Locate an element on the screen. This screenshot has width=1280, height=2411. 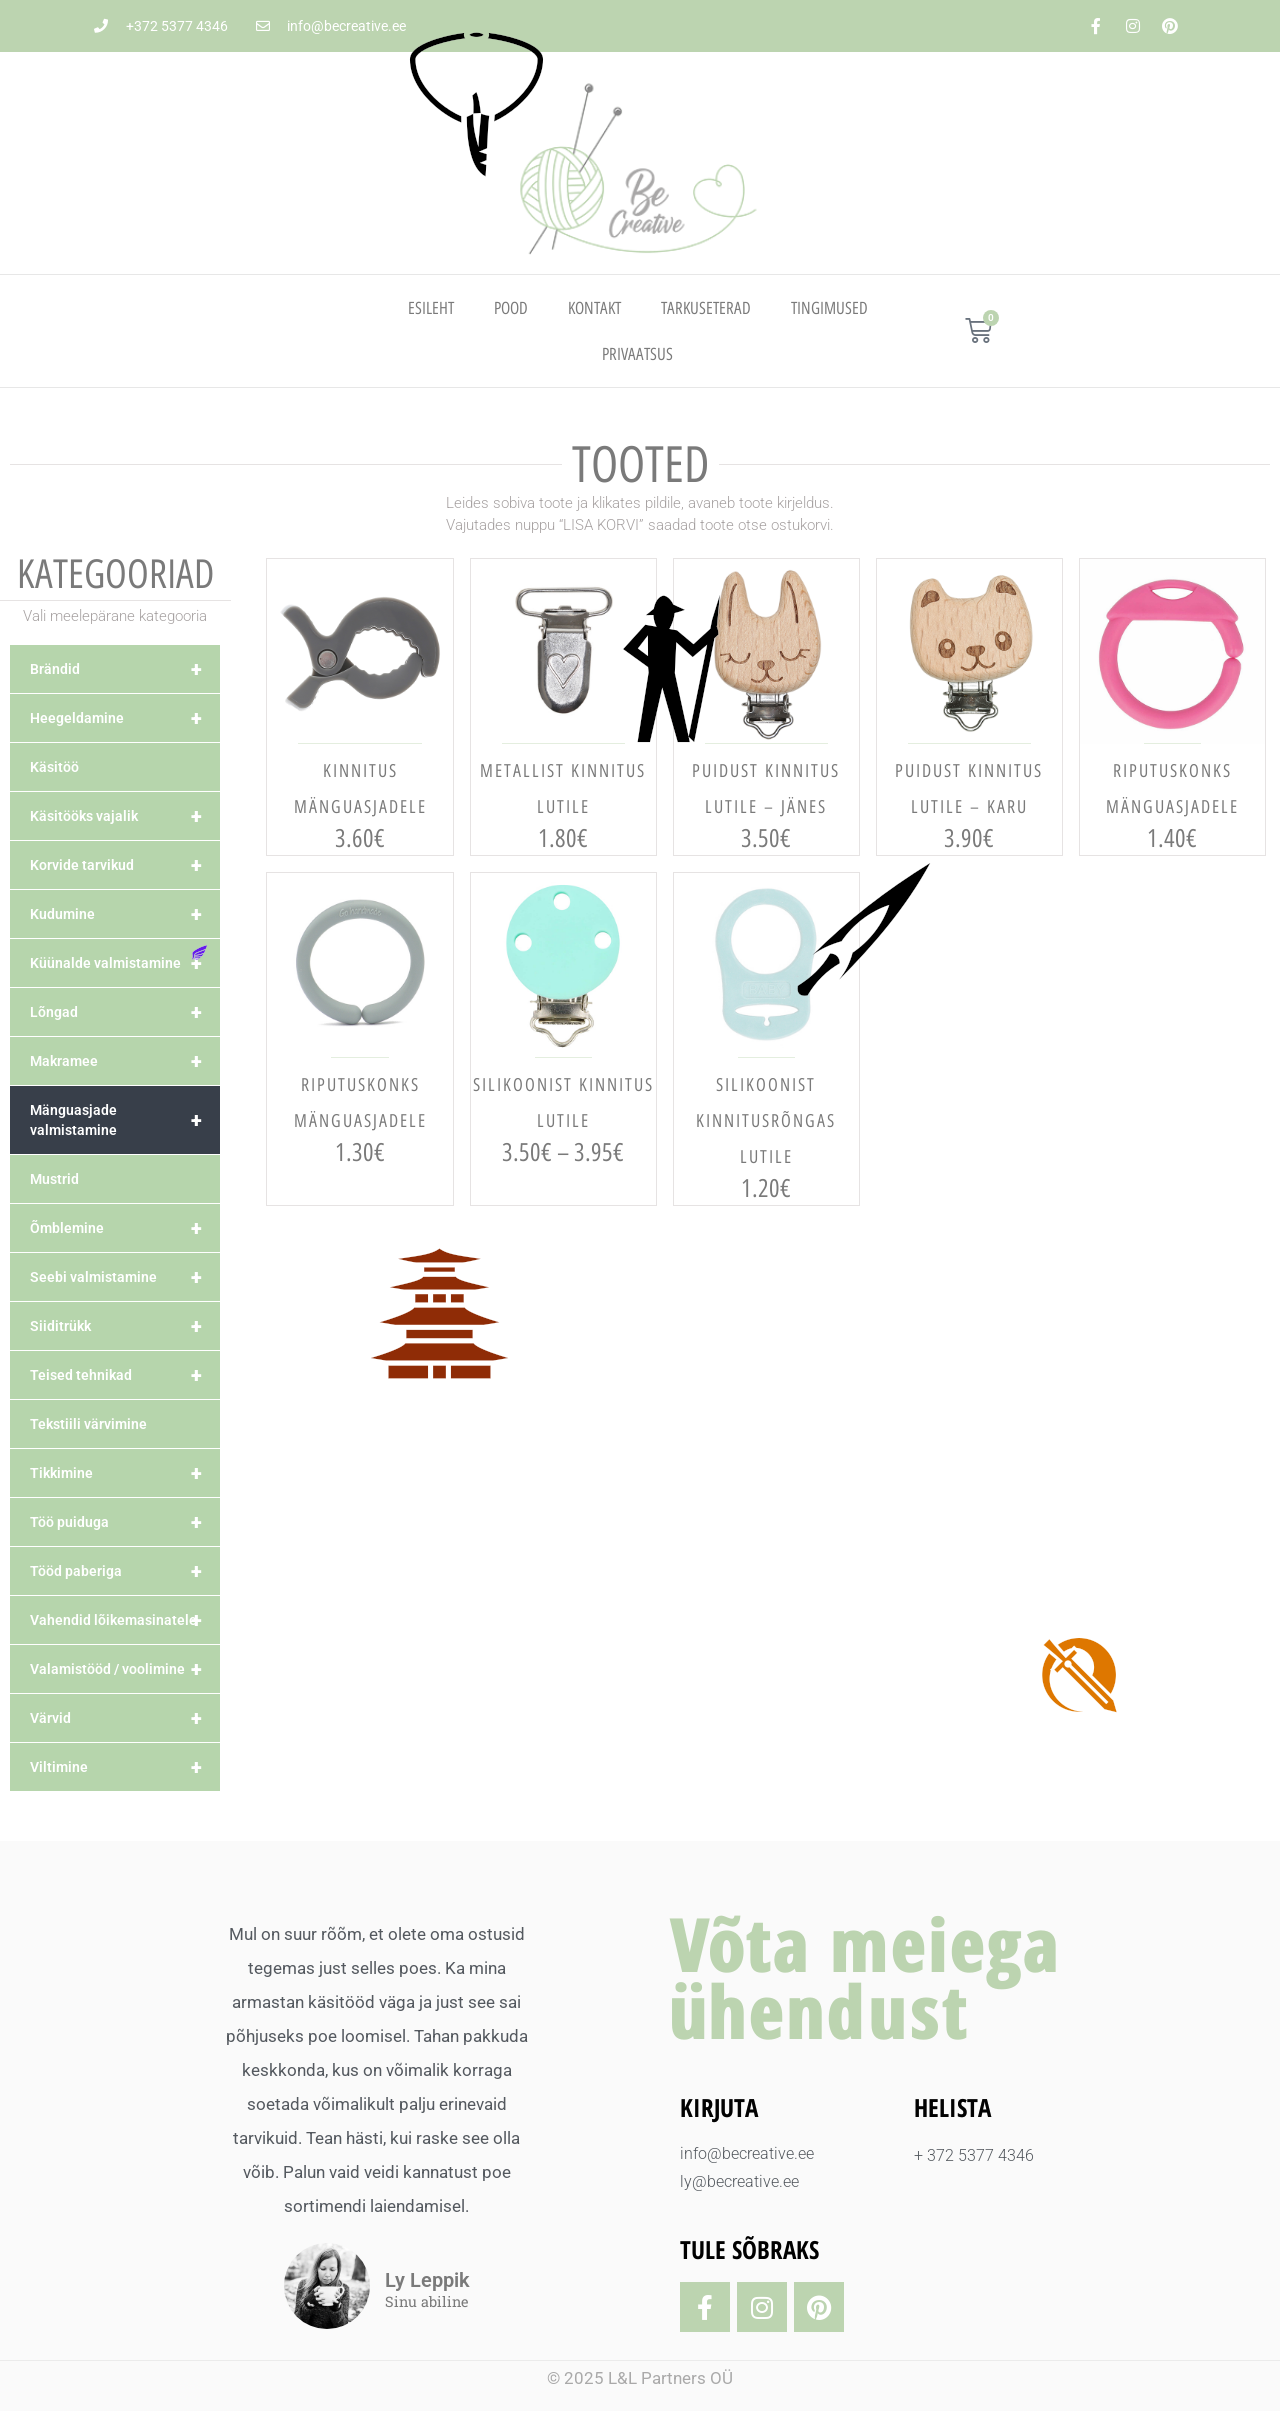
indicates premium or liberty status is located at coordinates (199, 952).